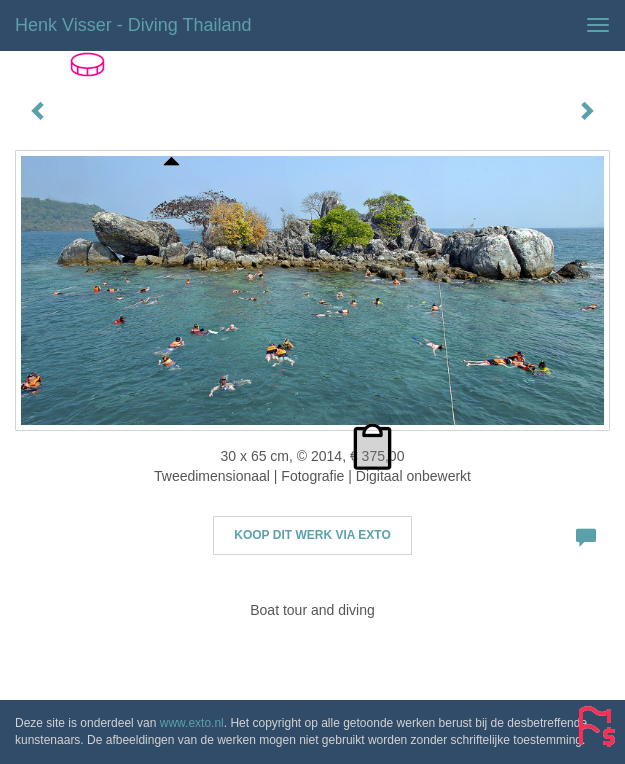  What do you see at coordinates (372, 447) in the screenshot?
I see `access clipboard contents` at bounding box center [372, 447].